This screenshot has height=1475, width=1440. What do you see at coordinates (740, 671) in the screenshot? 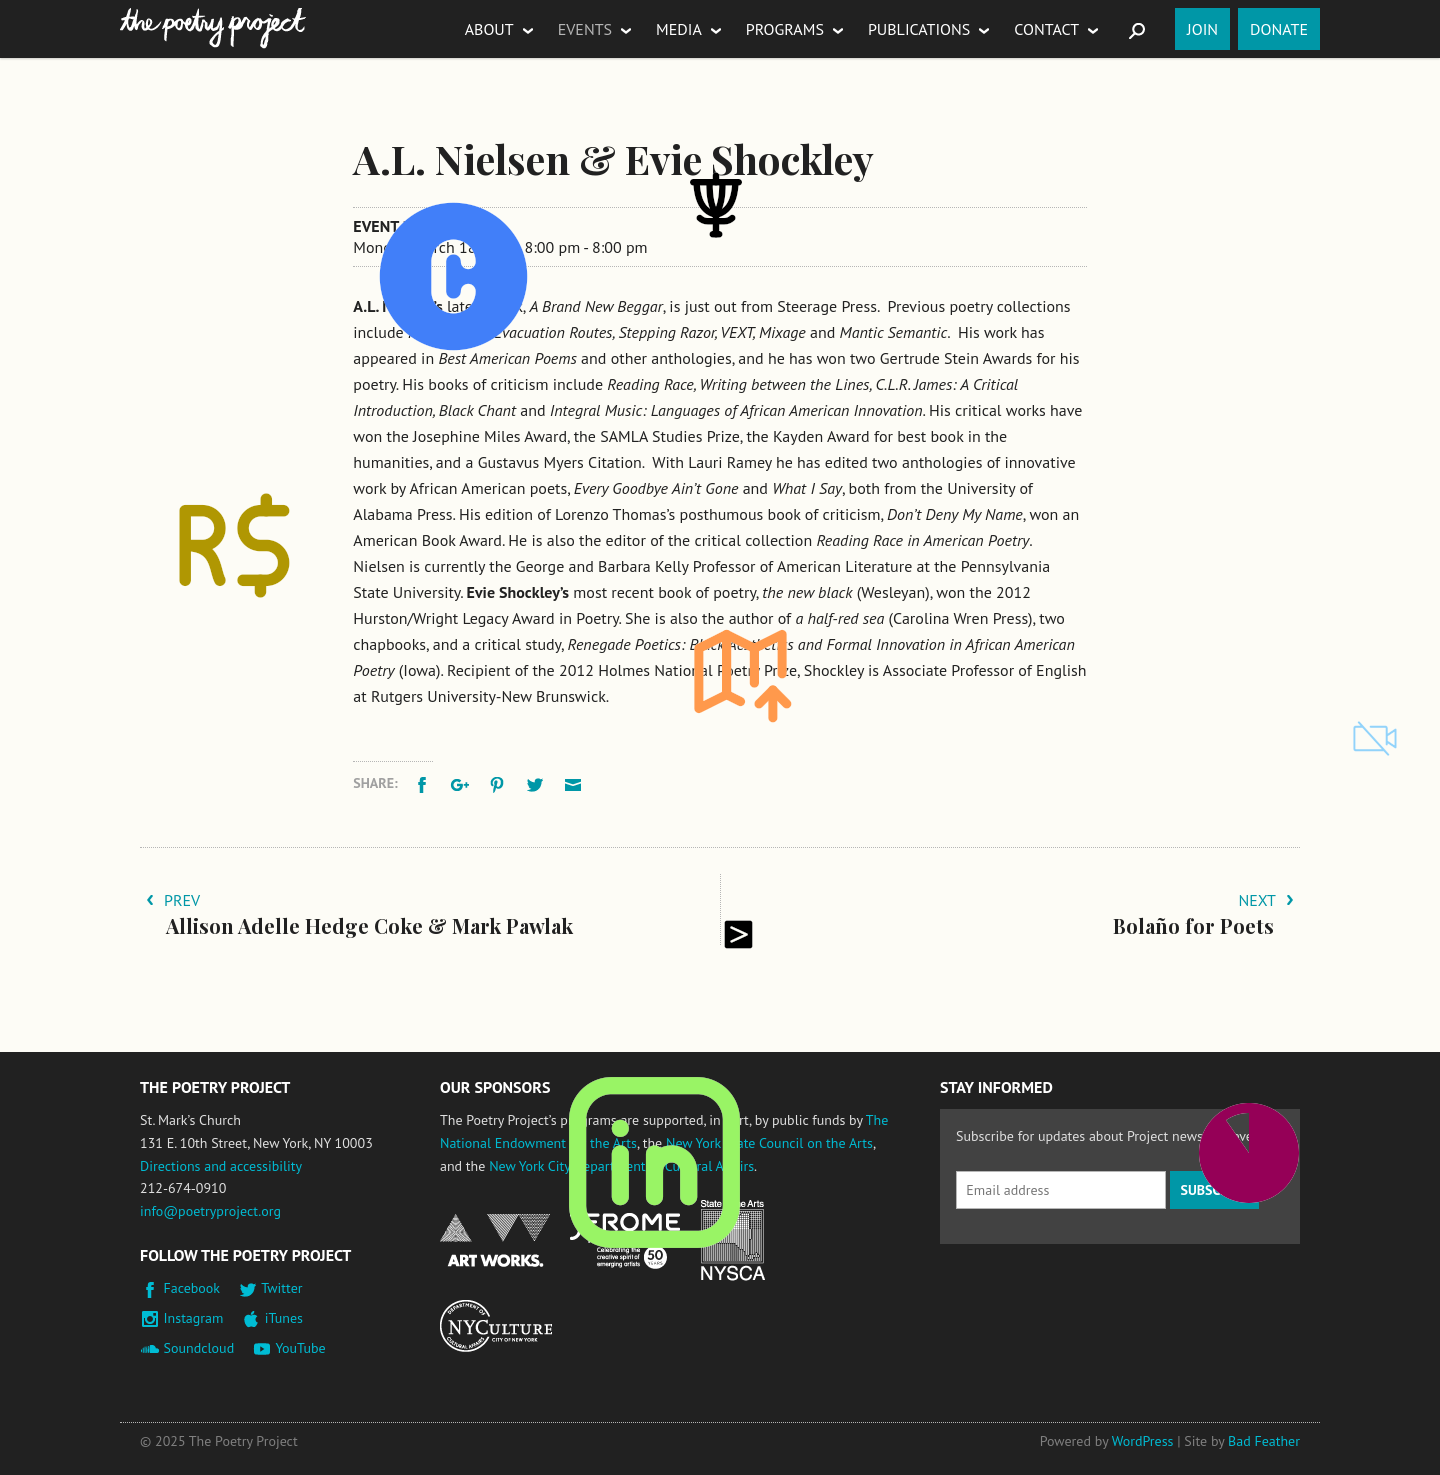
I see `upload or share your current map location` at bounding box center [740, 671].